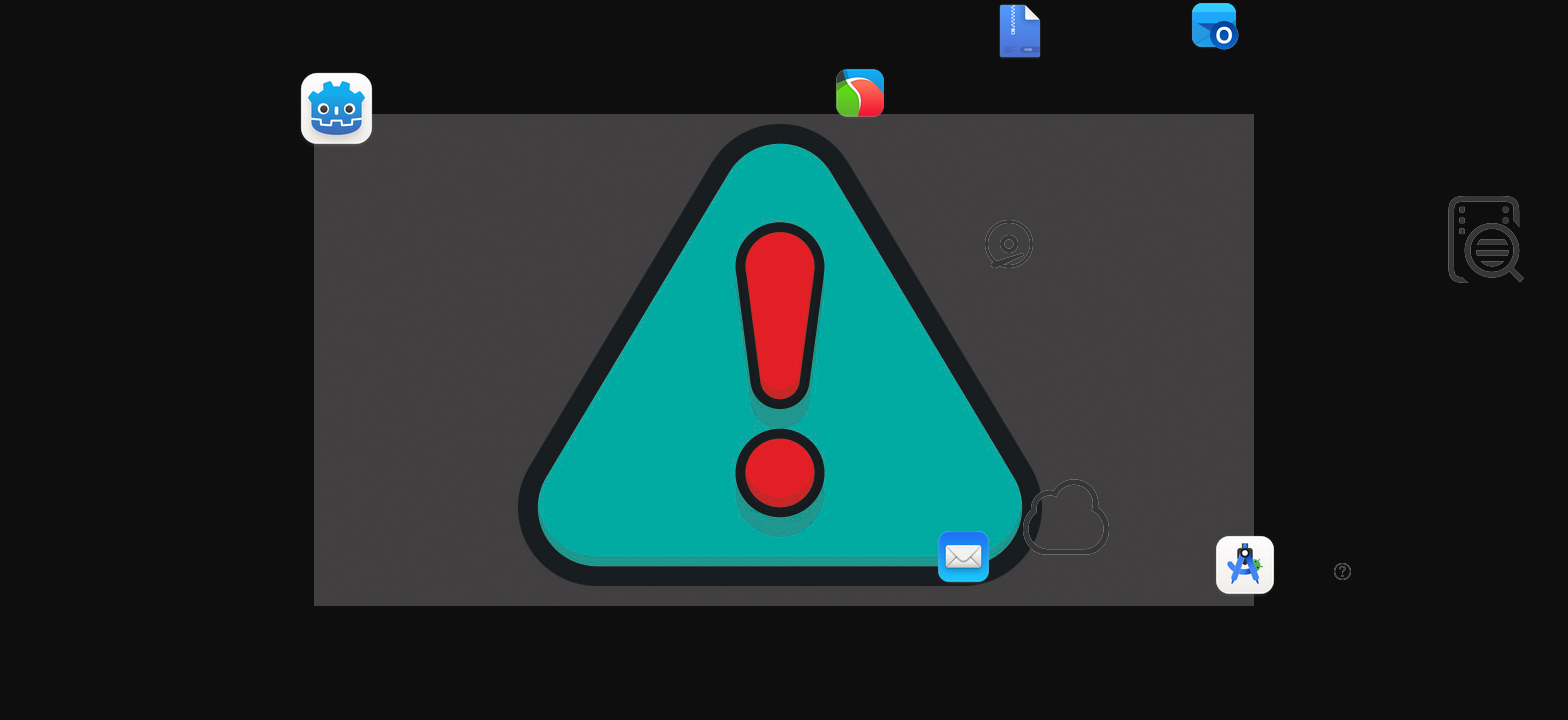  Describe the element at coordinates (1009, 244) in the screenshot. I see `open disk utility to manage storage devices` at that location.